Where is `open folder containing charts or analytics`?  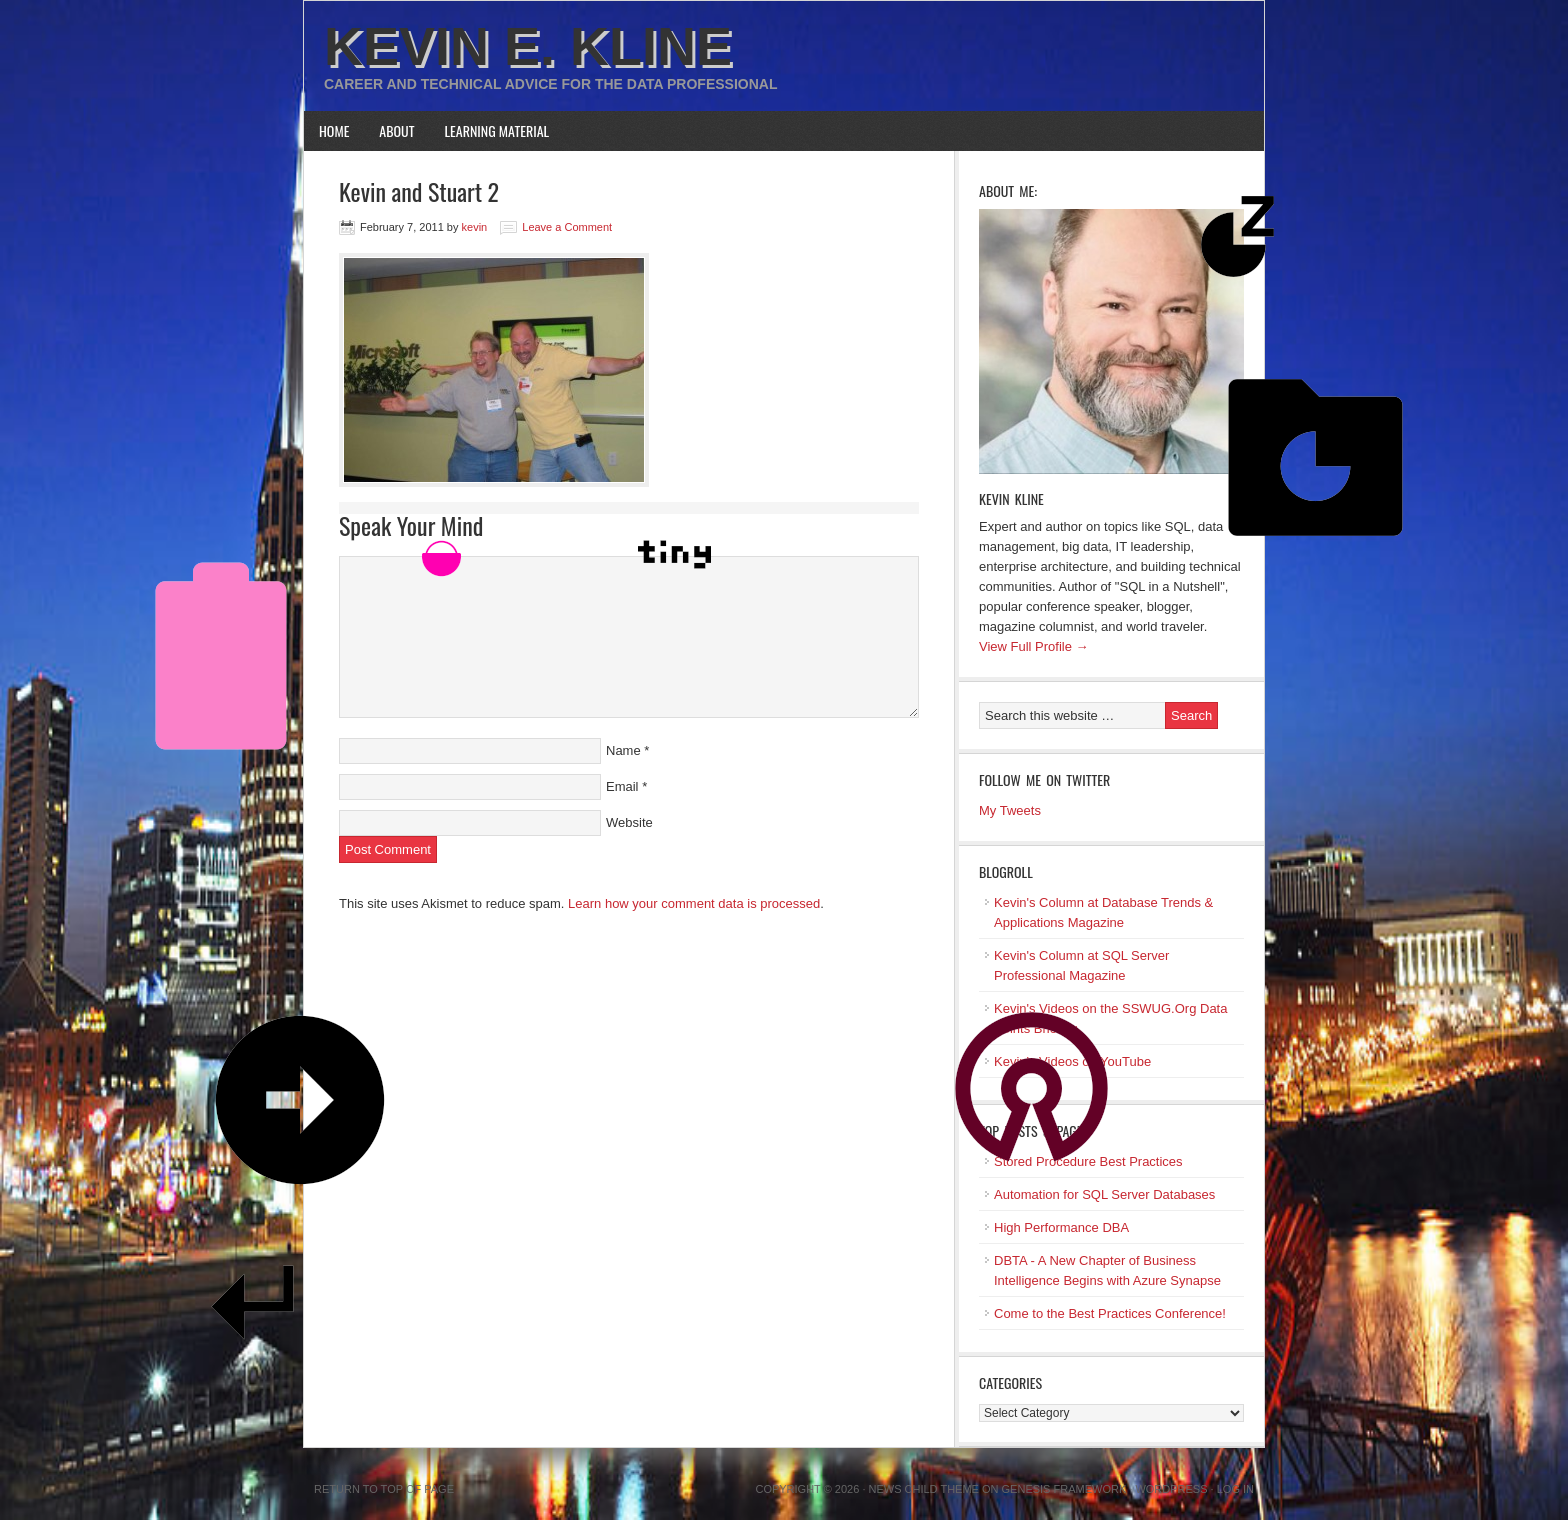
open folder containing charts or analytics is located at coordinates (1315, 457).